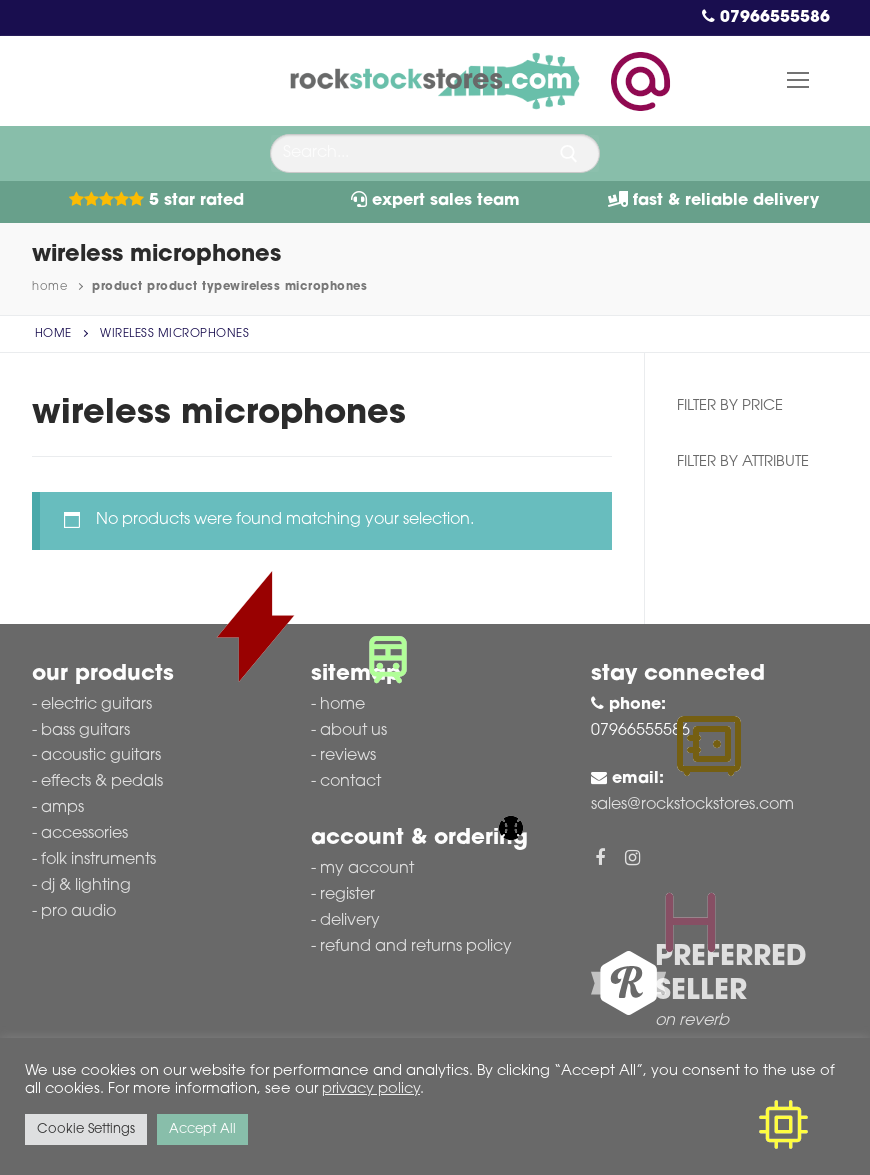 Image resolution: width=870 pixels, height=1175 pixels. Describe the element at coordinates (690, 922) in the screenshot. I see `insert a heading in a text editor` at that location.